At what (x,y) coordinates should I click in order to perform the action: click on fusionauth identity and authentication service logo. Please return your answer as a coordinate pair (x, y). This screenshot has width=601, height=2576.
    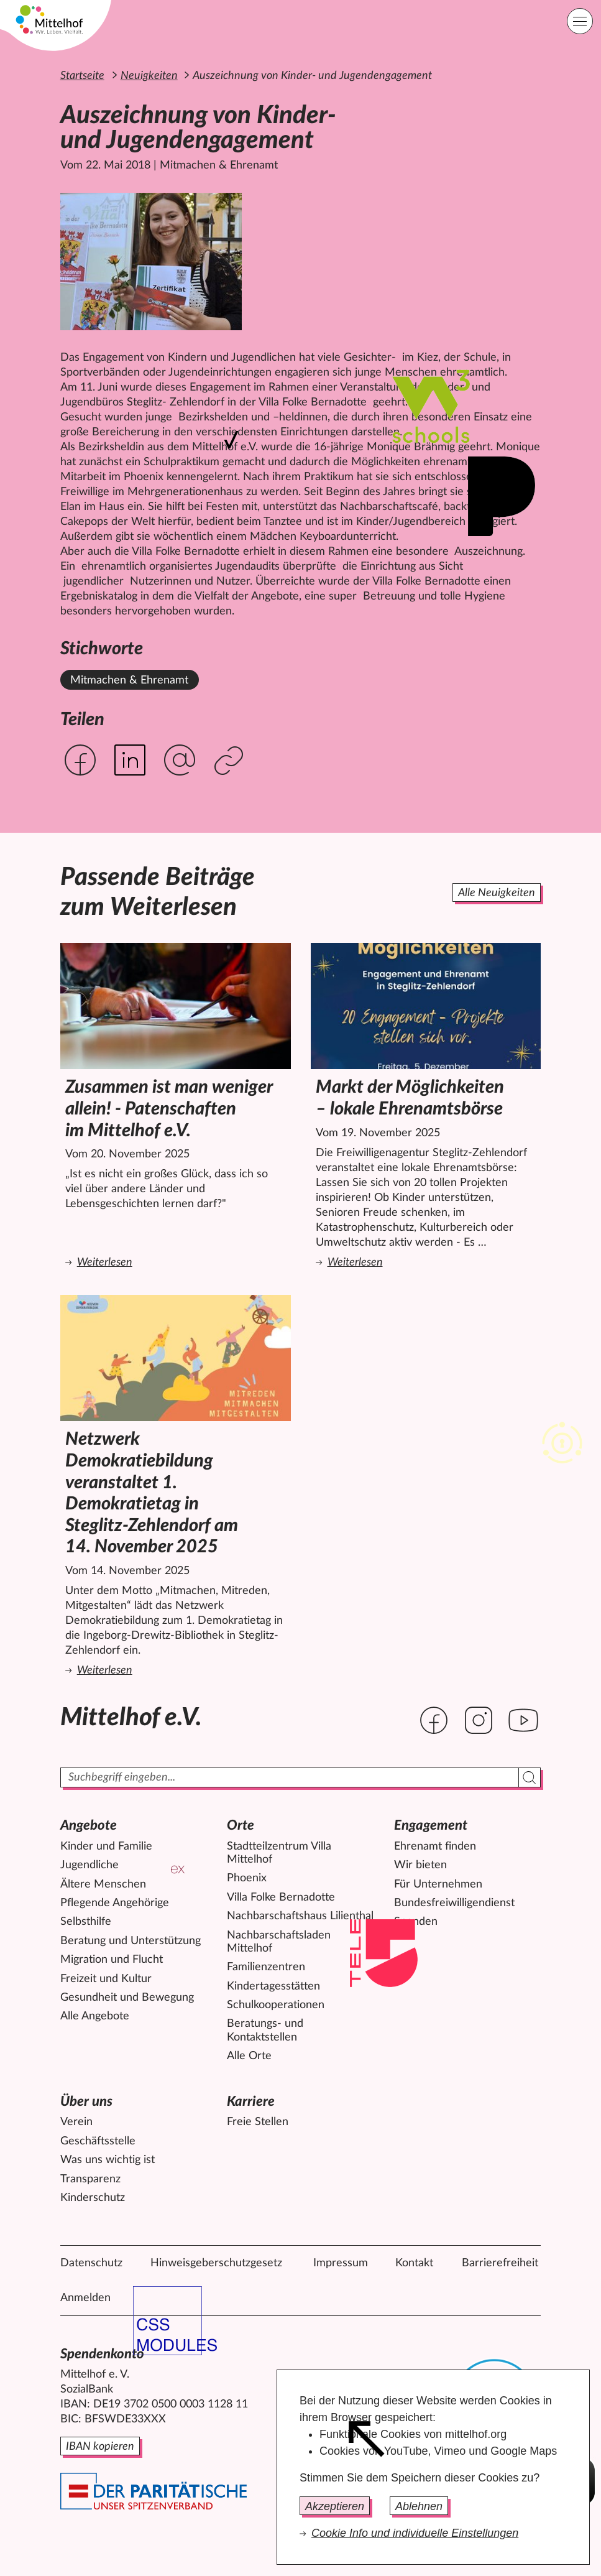
    Looking at the image, I should click on (562, 1442).